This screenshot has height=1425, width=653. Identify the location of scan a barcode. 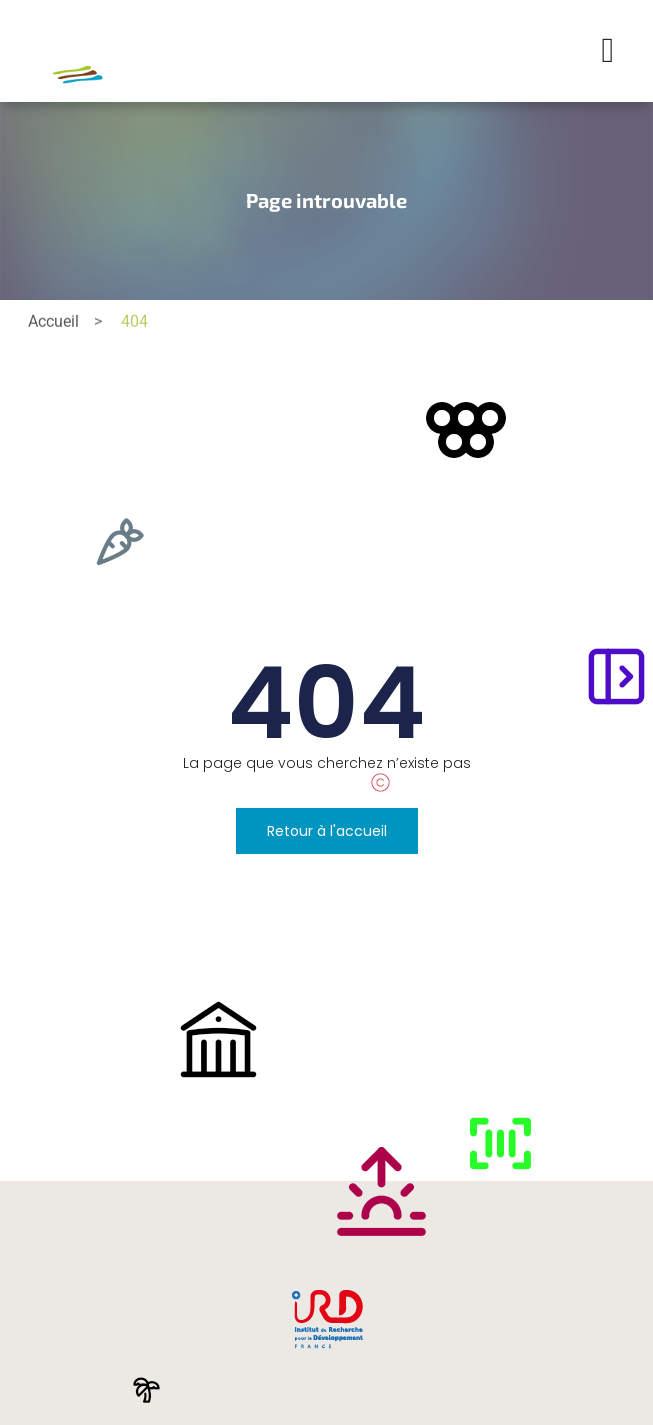
(500, 1143).